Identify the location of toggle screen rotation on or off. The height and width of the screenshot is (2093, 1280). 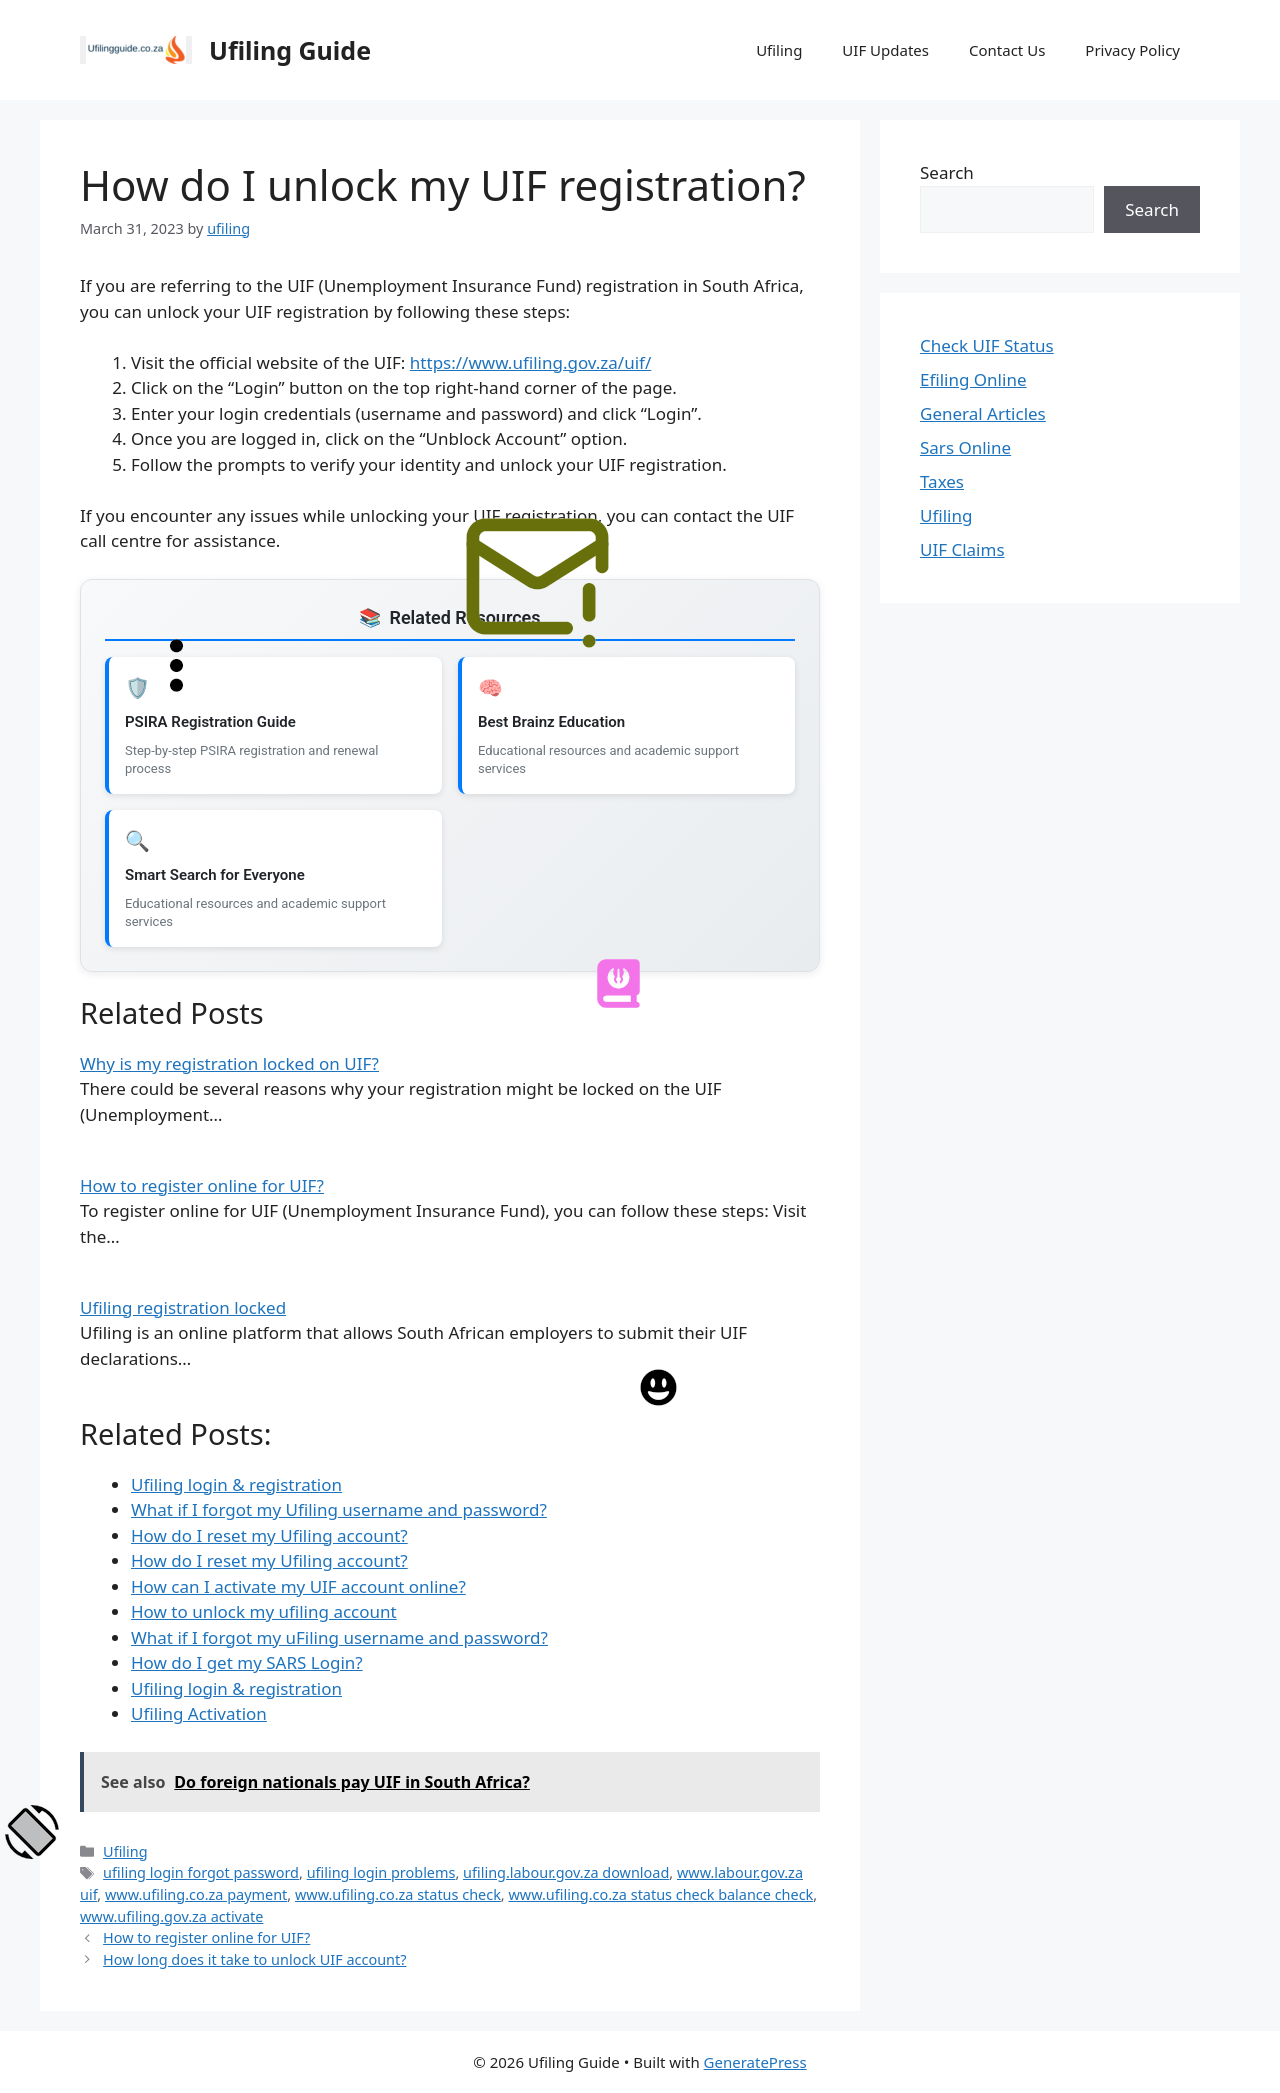
(32, 1832).